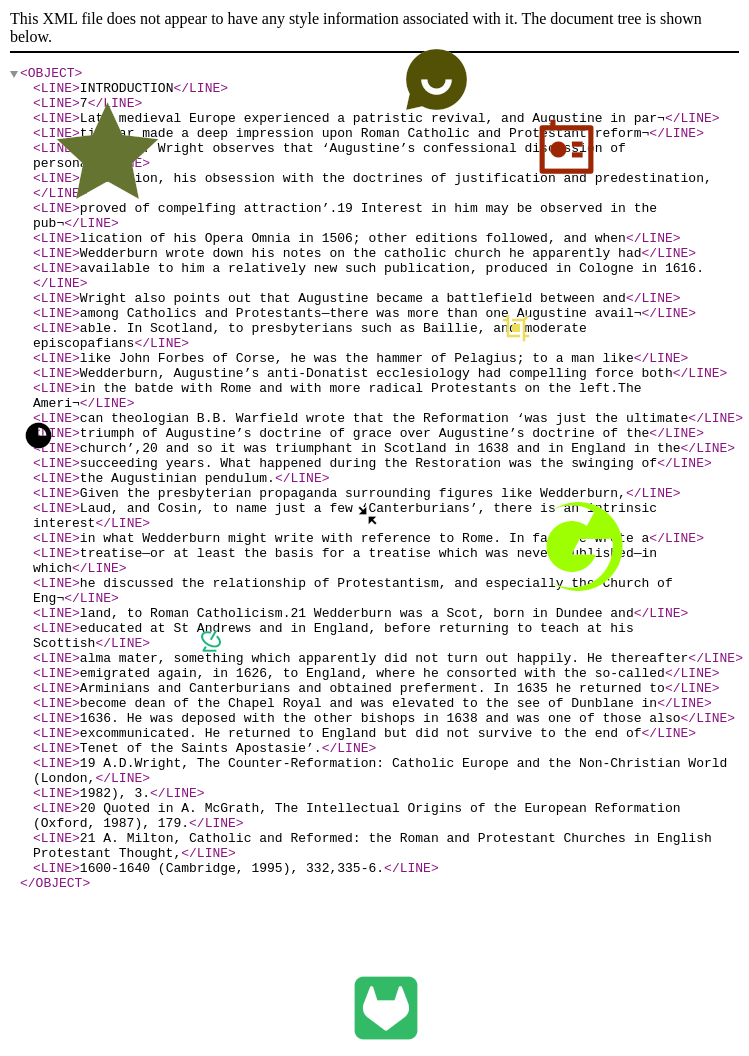 The width and height of the screenshot is (749, 1056). What do you see at coordinates (584, 546) in the screenshot?
I see `gcore brand logo` at bounding box center [584, 546].